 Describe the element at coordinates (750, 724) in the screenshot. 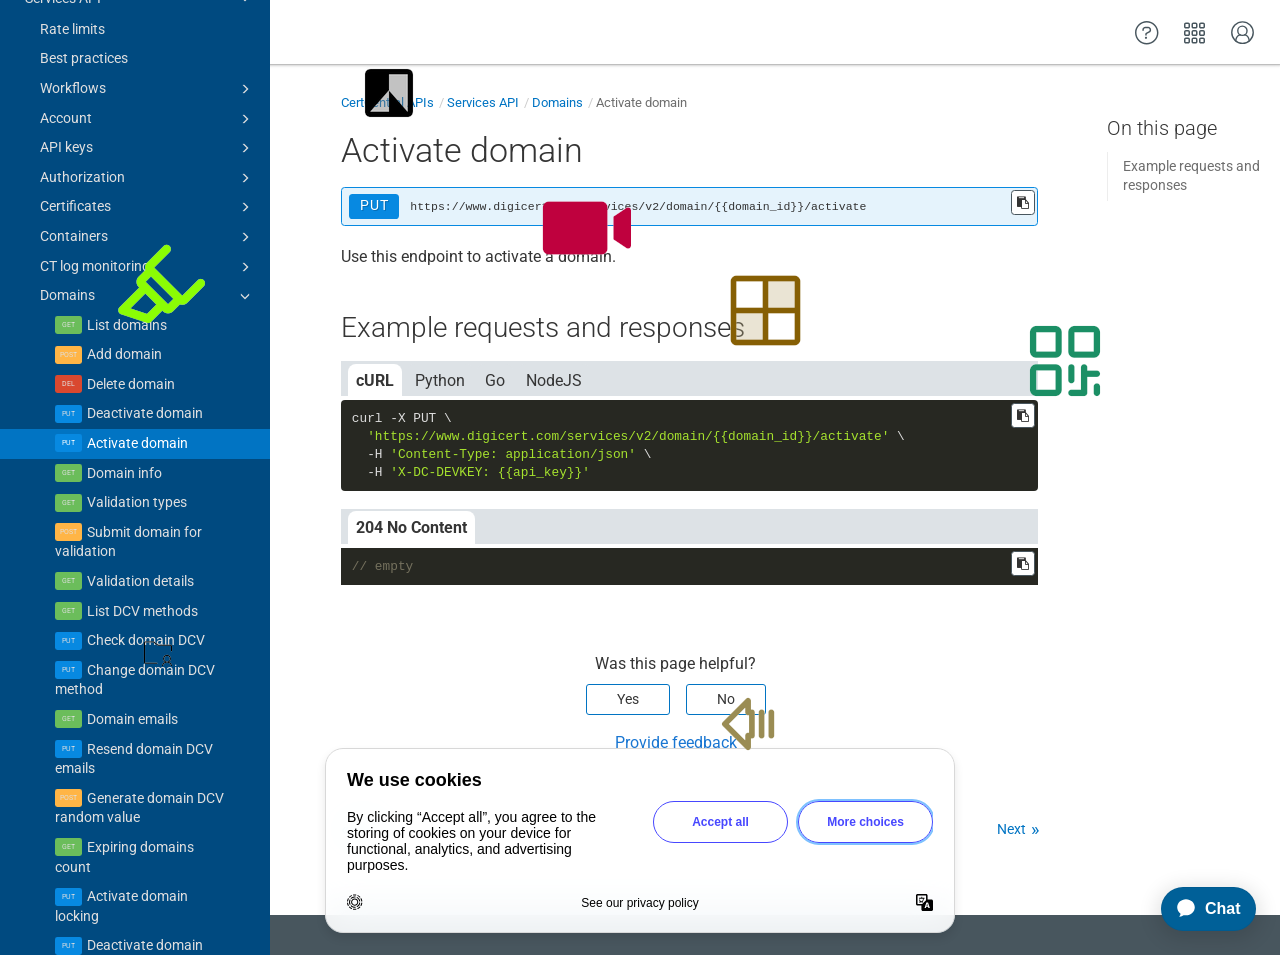

I see `go back multiple steps` at that location.